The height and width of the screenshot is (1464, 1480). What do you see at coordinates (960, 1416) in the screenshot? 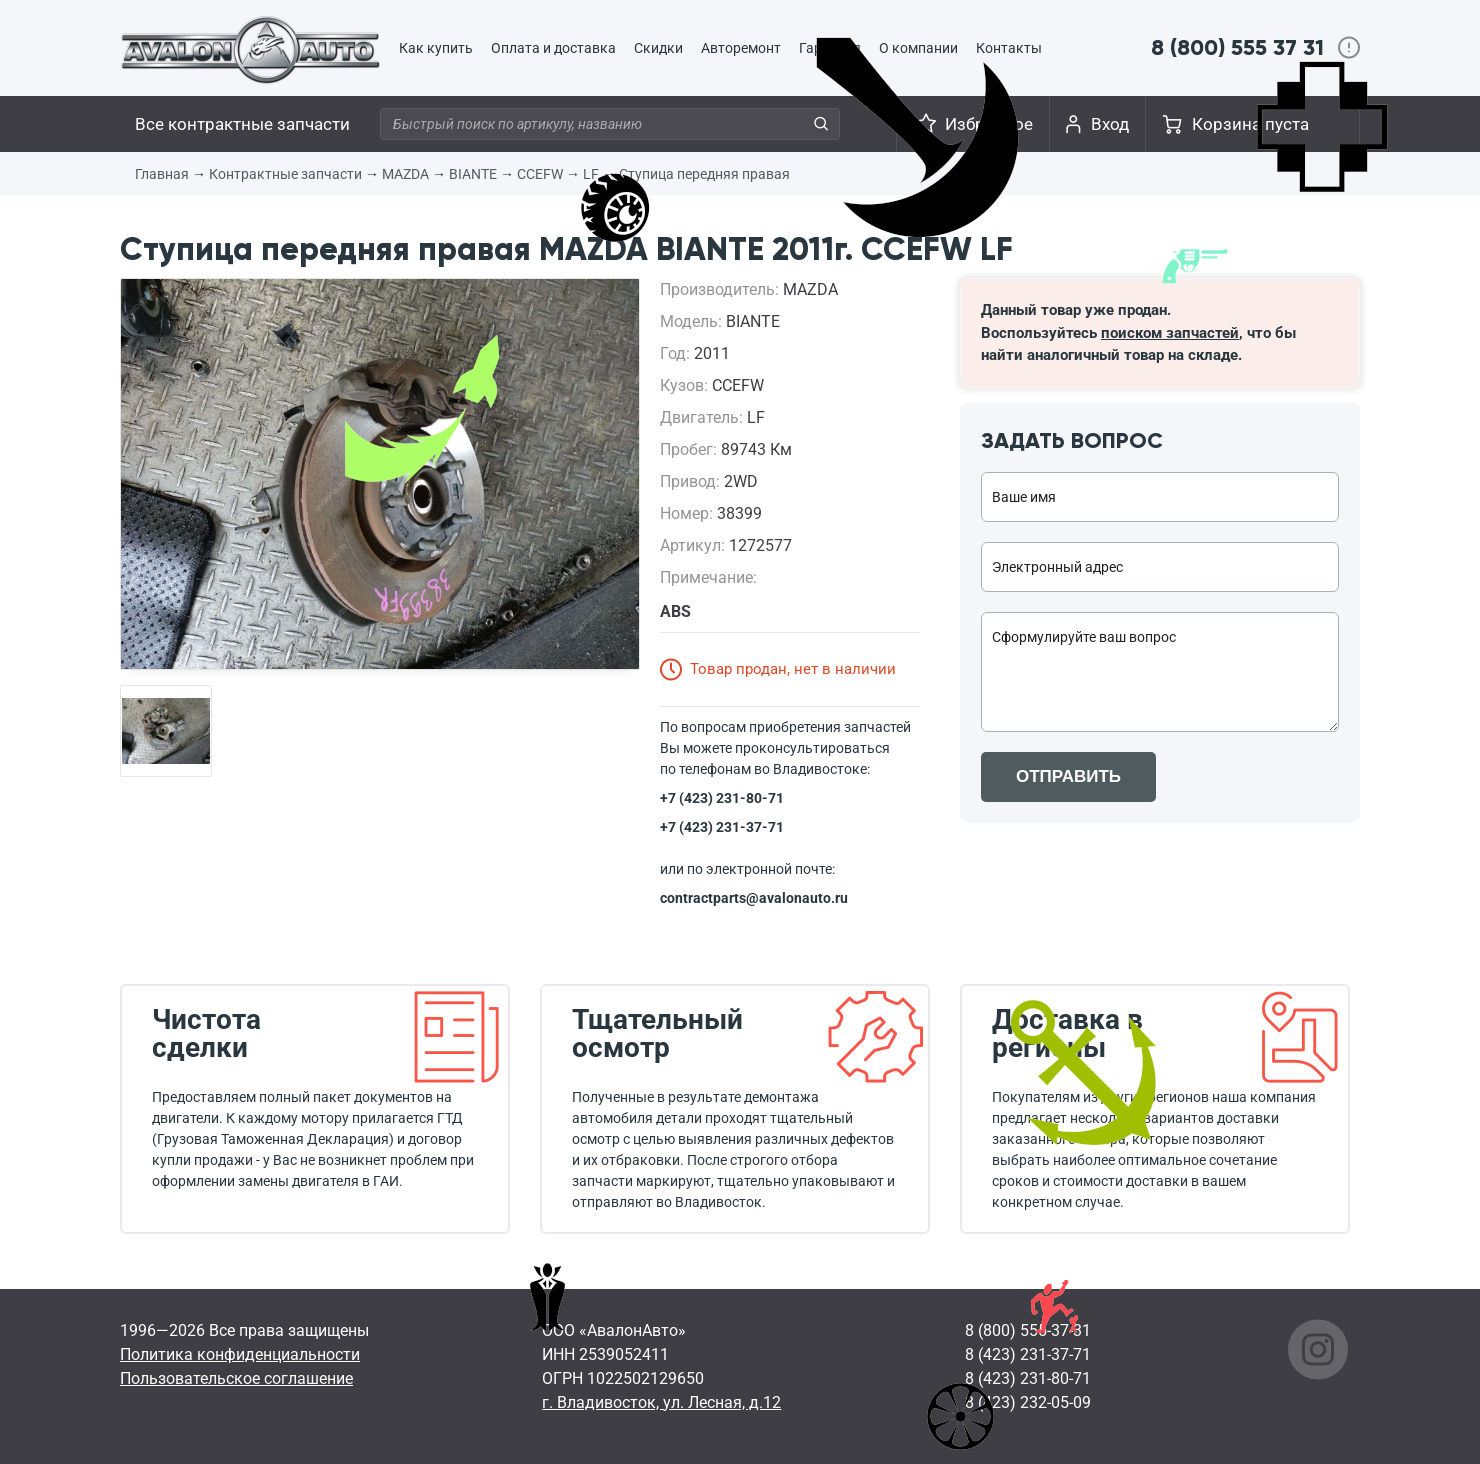
I see `citrus fruit category in a food or grocery app` at bounding box center [960, 1416].